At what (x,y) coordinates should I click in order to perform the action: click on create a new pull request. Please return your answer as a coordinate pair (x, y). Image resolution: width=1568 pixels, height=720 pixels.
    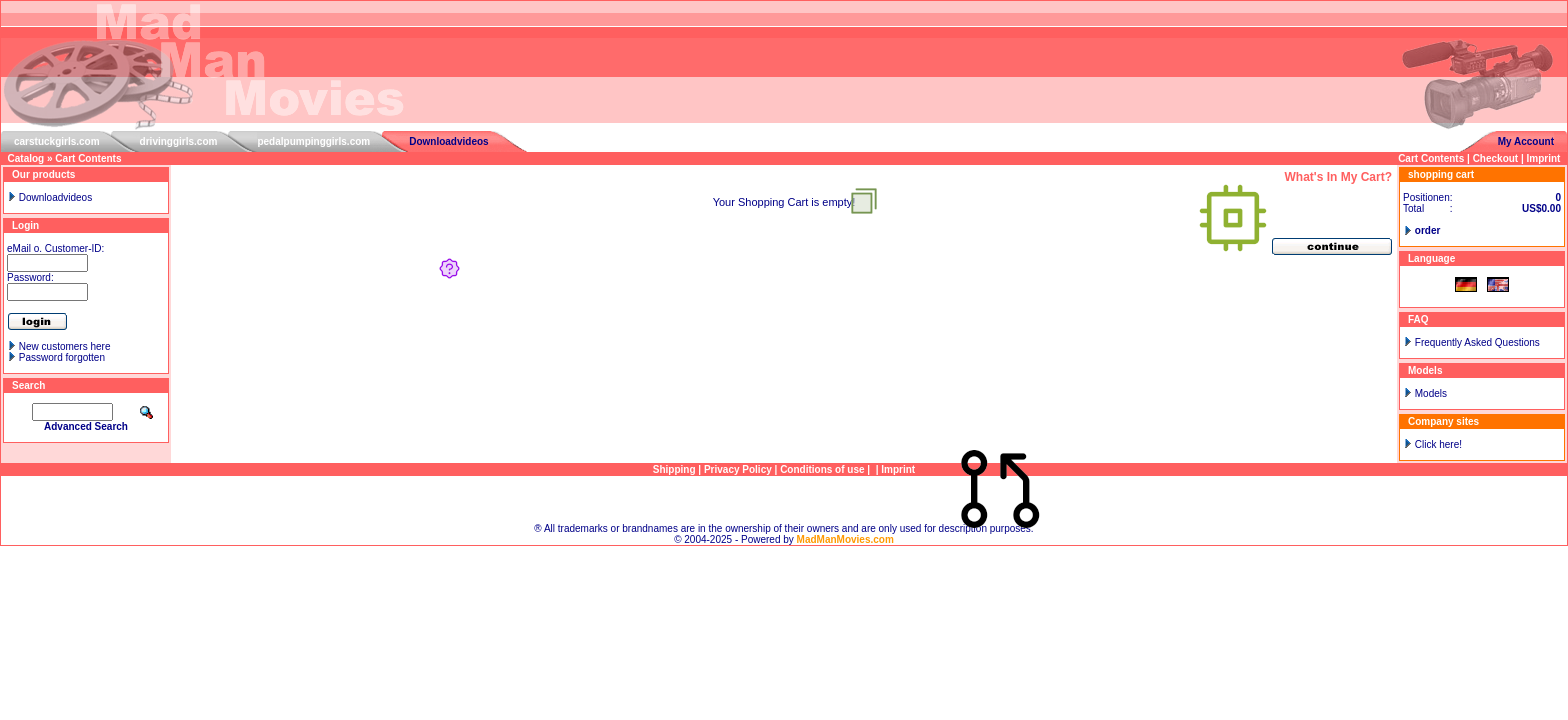
    Looking at the image, I should click on (997, 489).